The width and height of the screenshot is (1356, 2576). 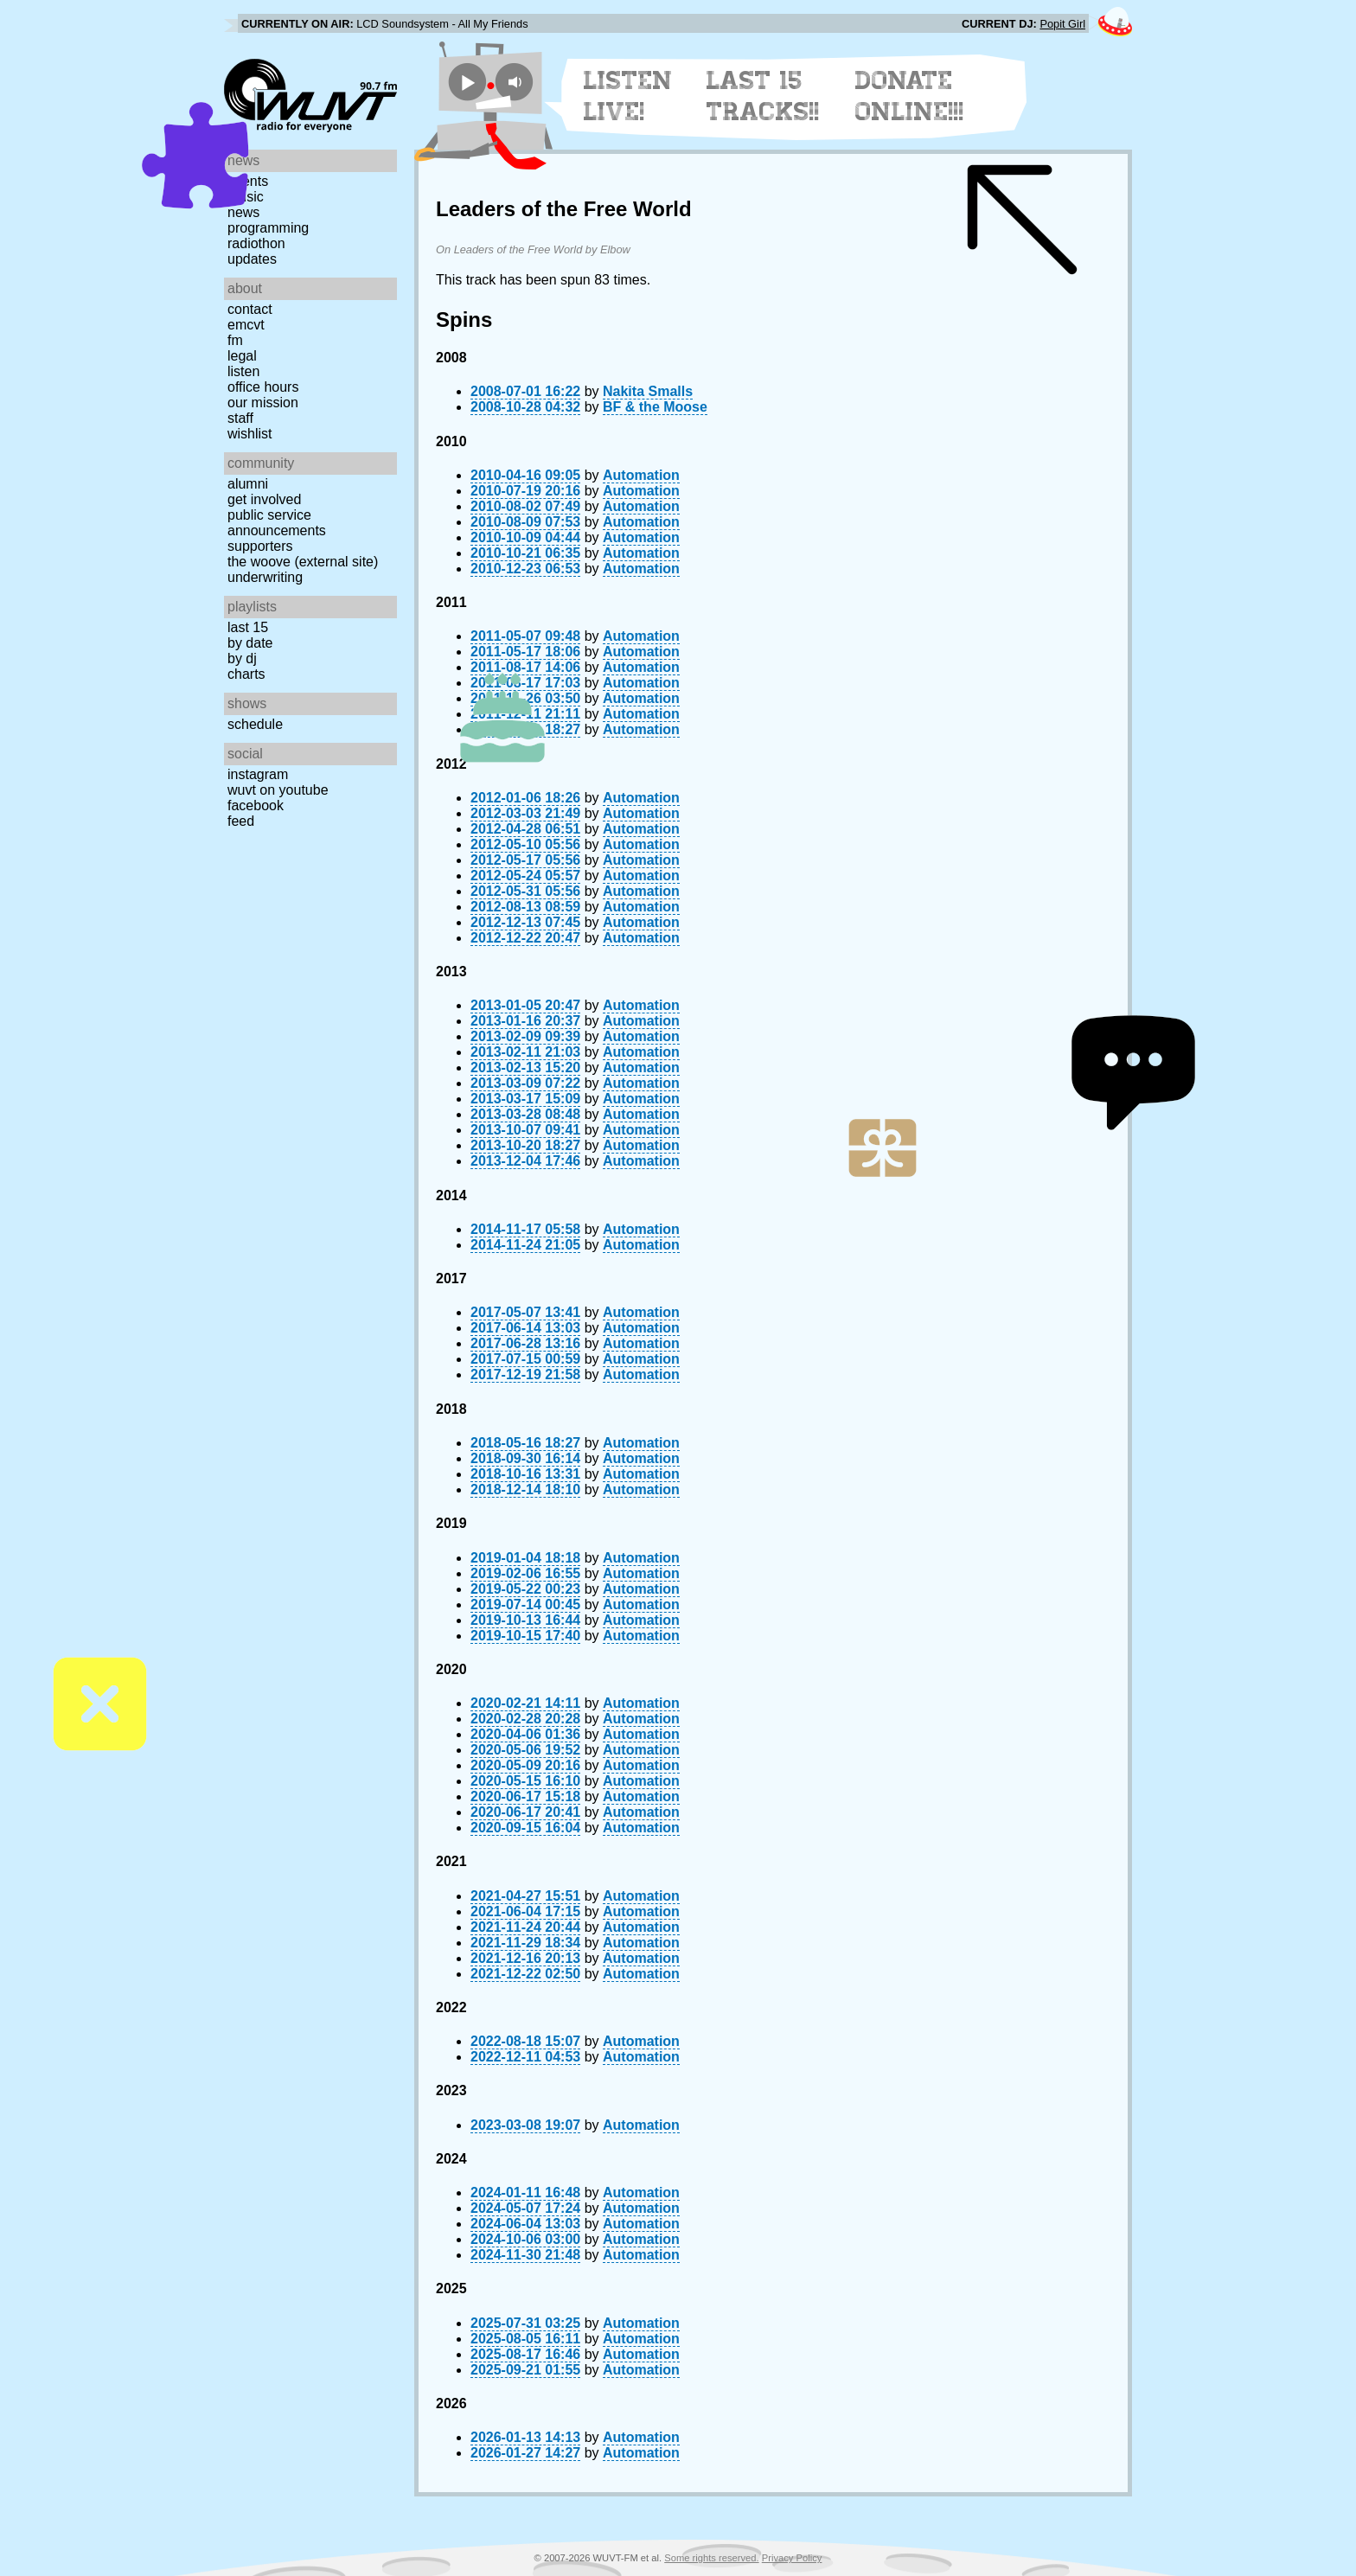 What do you see at coordinates (882, 1147) in the screenshot?
I see `view or redeem a gift` at bounding box center [882, 1147].